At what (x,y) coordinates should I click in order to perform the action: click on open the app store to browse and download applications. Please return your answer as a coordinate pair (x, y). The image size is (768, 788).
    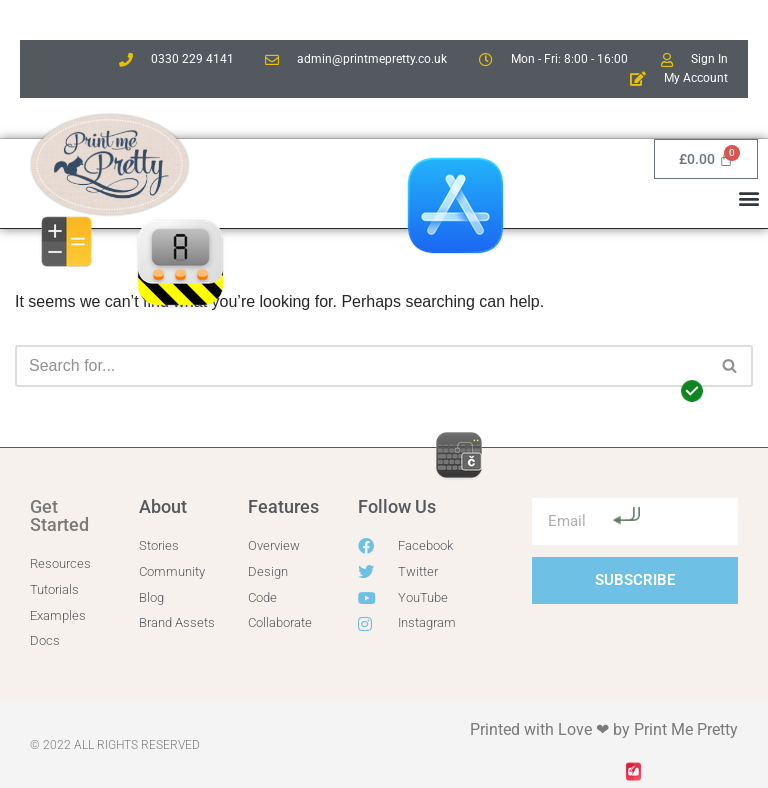
    Looking at the image, I should click on (455, 205).